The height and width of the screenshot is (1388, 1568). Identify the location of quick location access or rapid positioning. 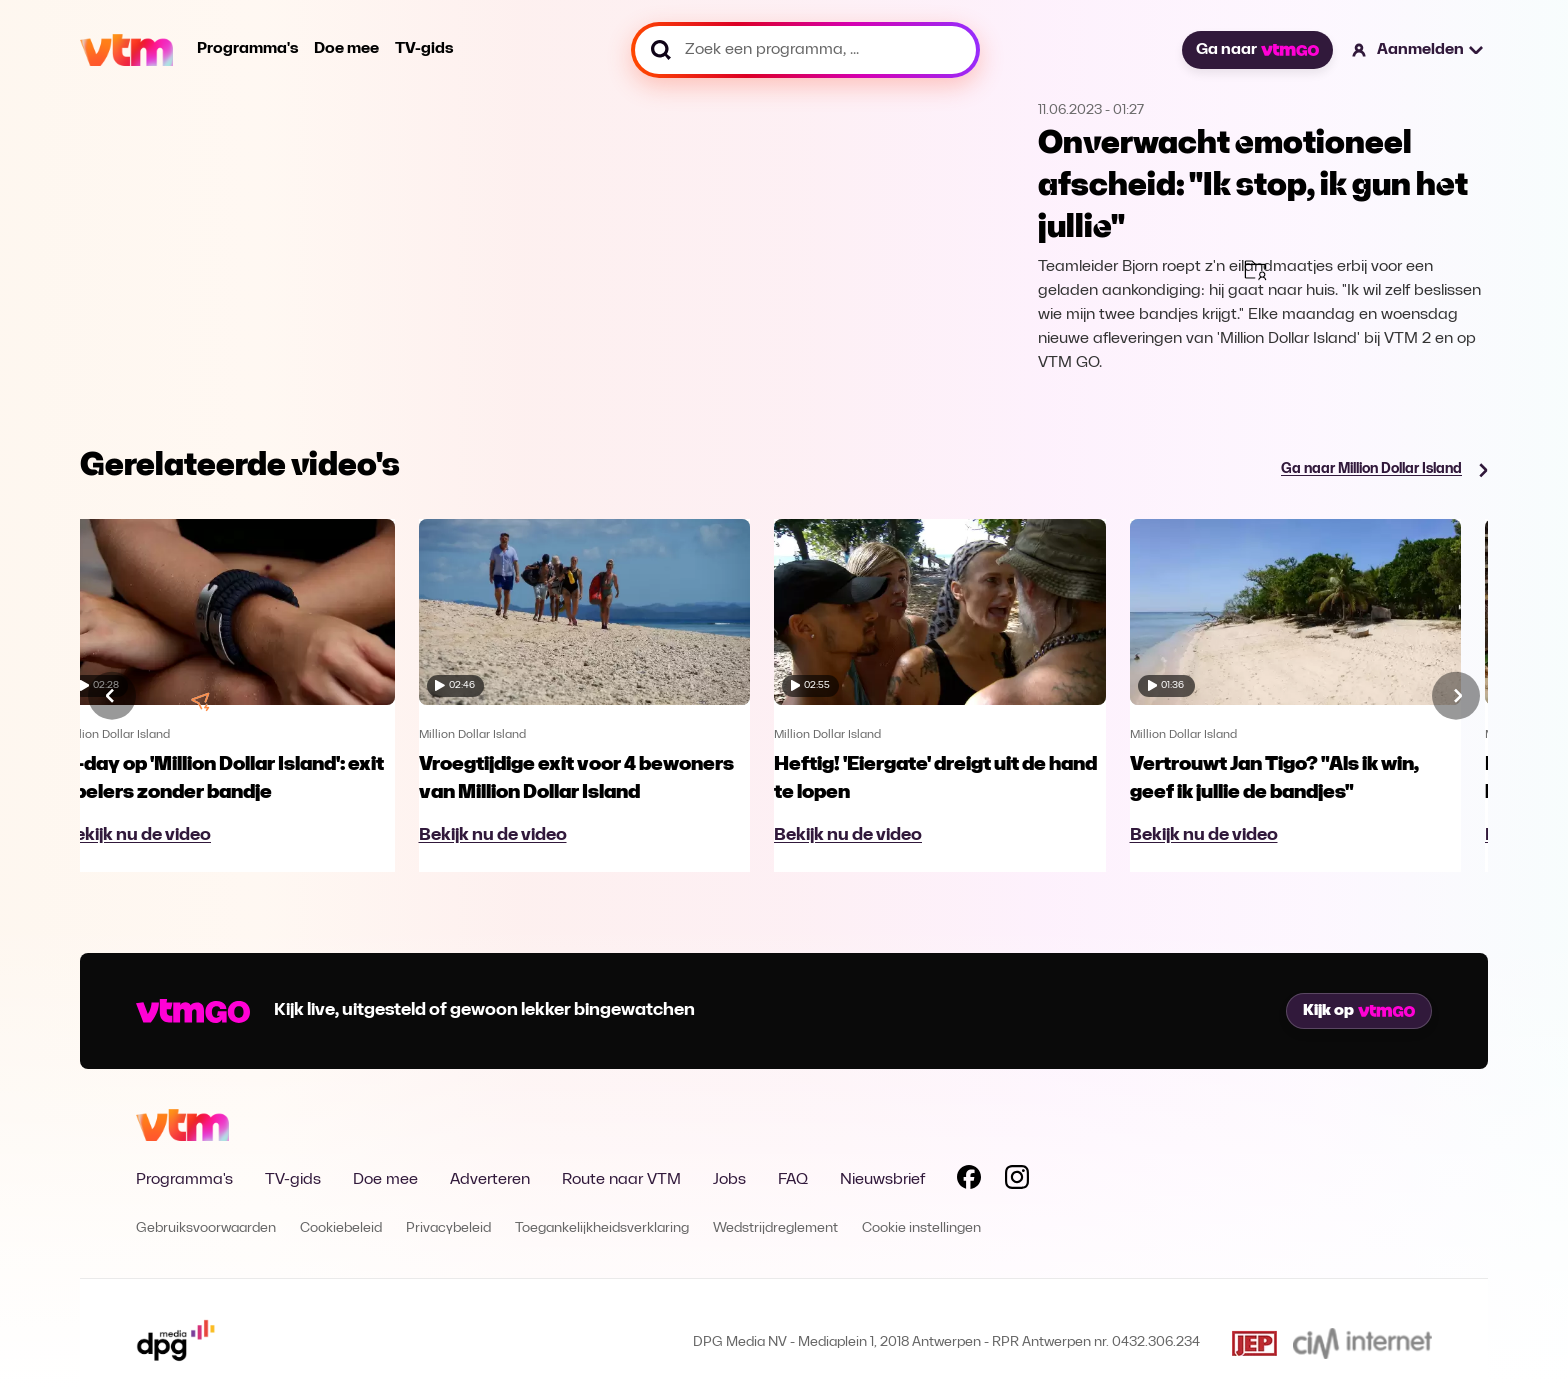
(200, 701).